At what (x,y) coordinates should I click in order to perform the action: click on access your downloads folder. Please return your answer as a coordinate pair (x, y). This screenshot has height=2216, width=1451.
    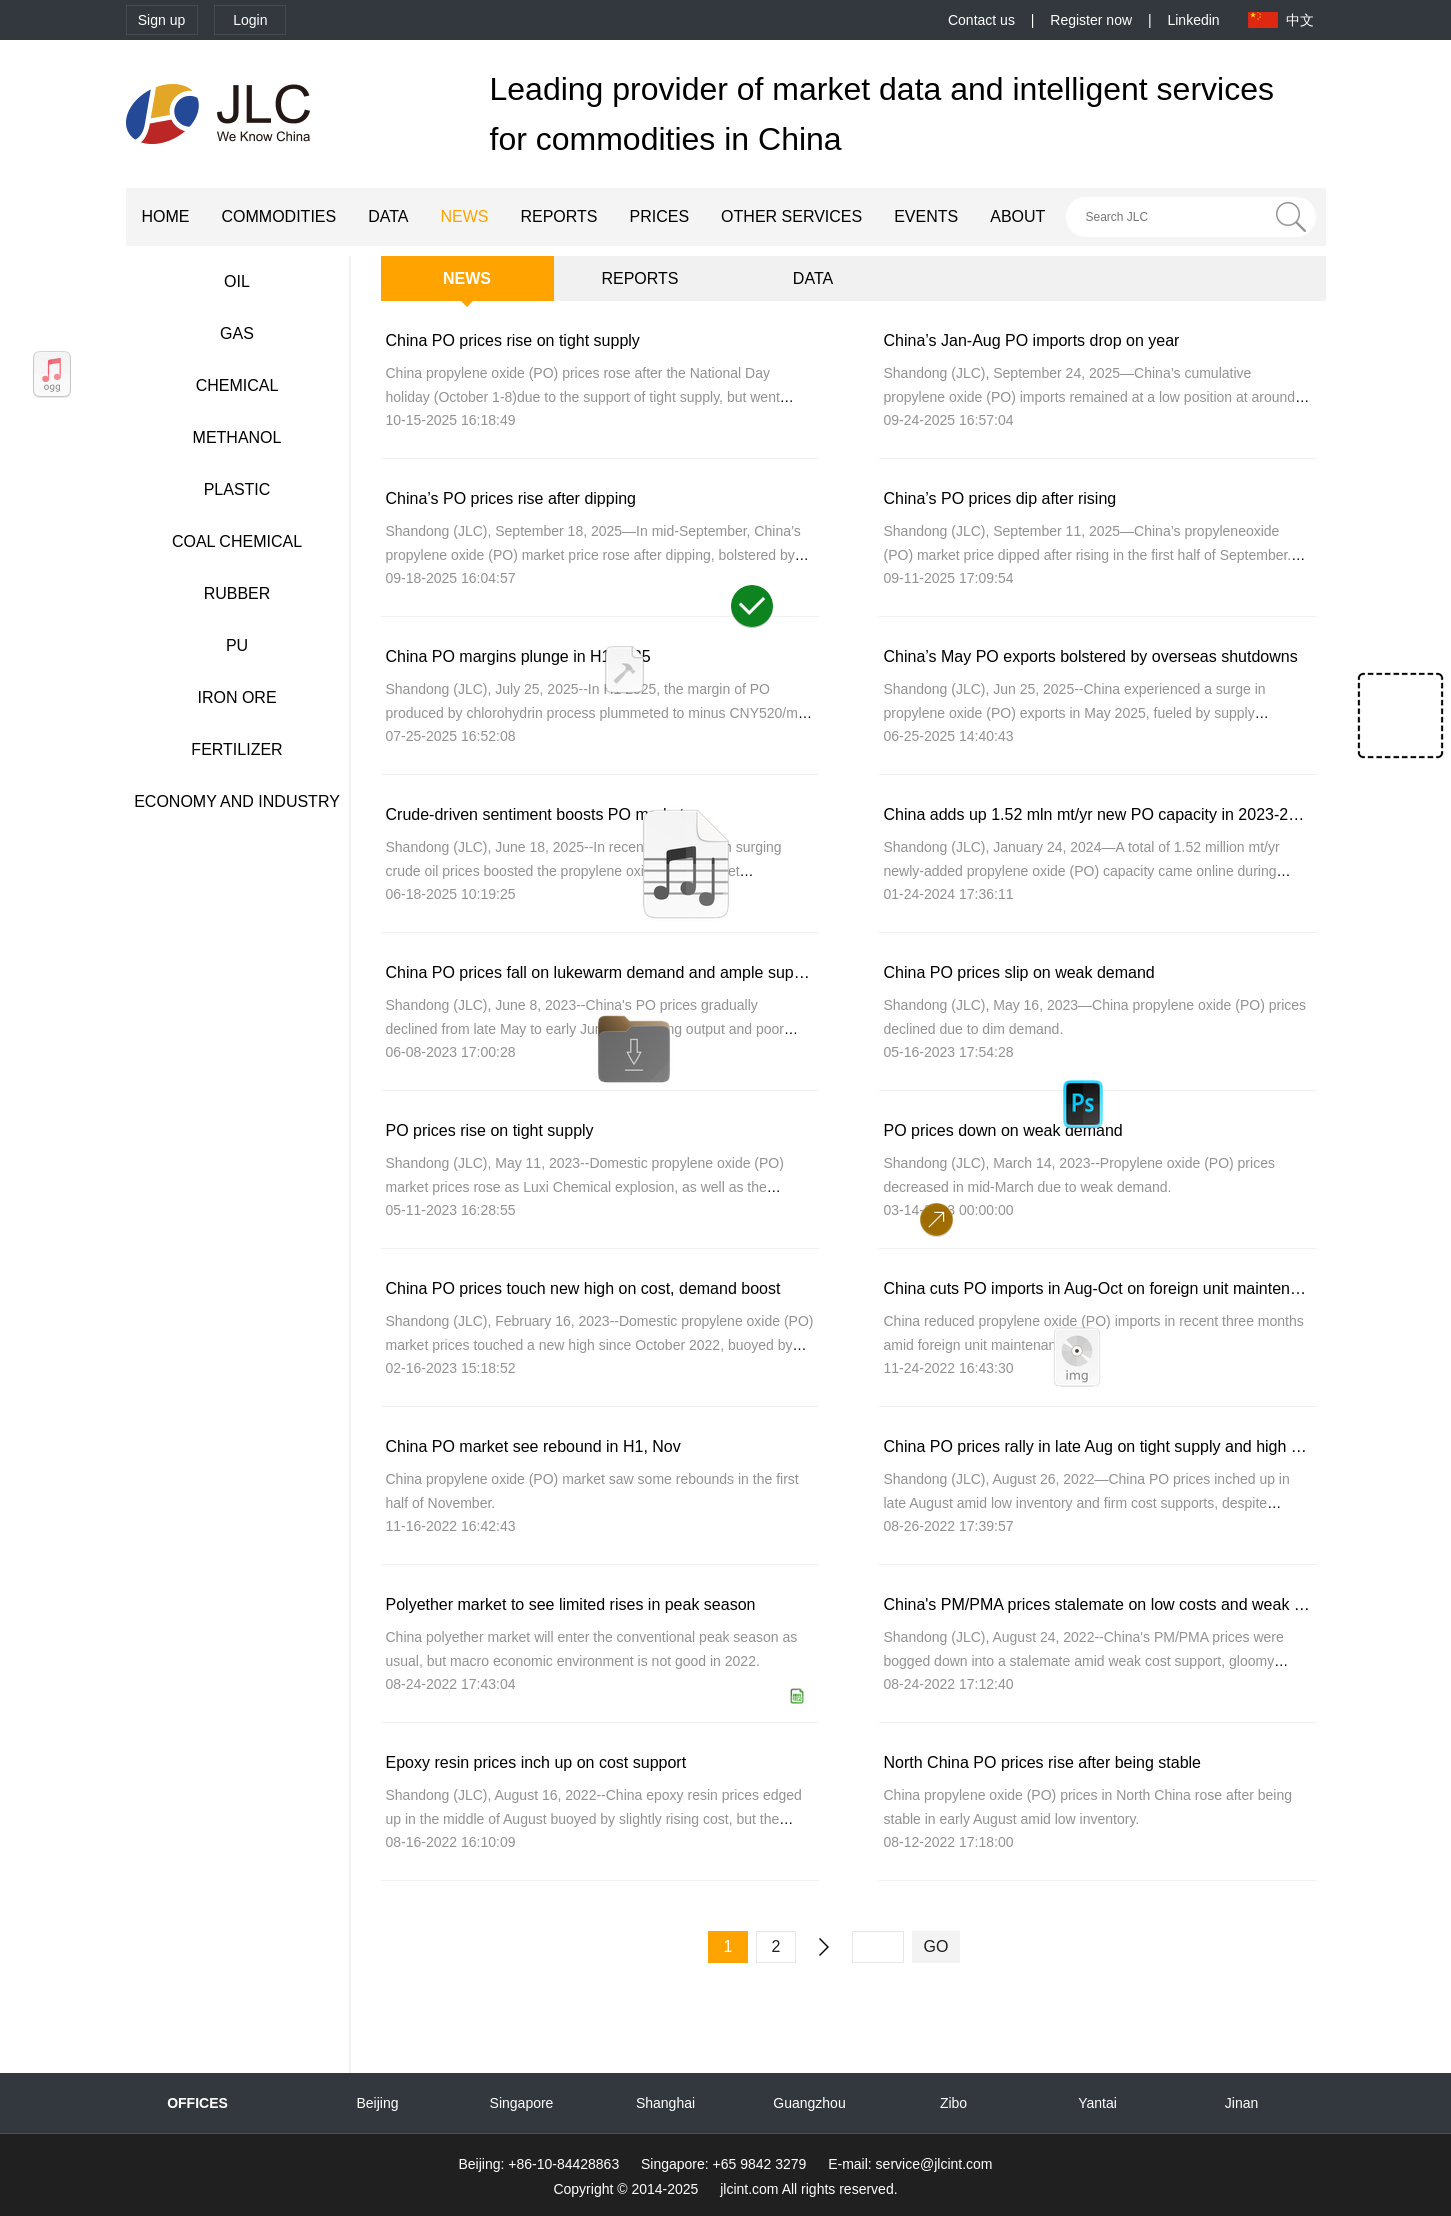
    Looking at the image, I should click on (634, 1049).